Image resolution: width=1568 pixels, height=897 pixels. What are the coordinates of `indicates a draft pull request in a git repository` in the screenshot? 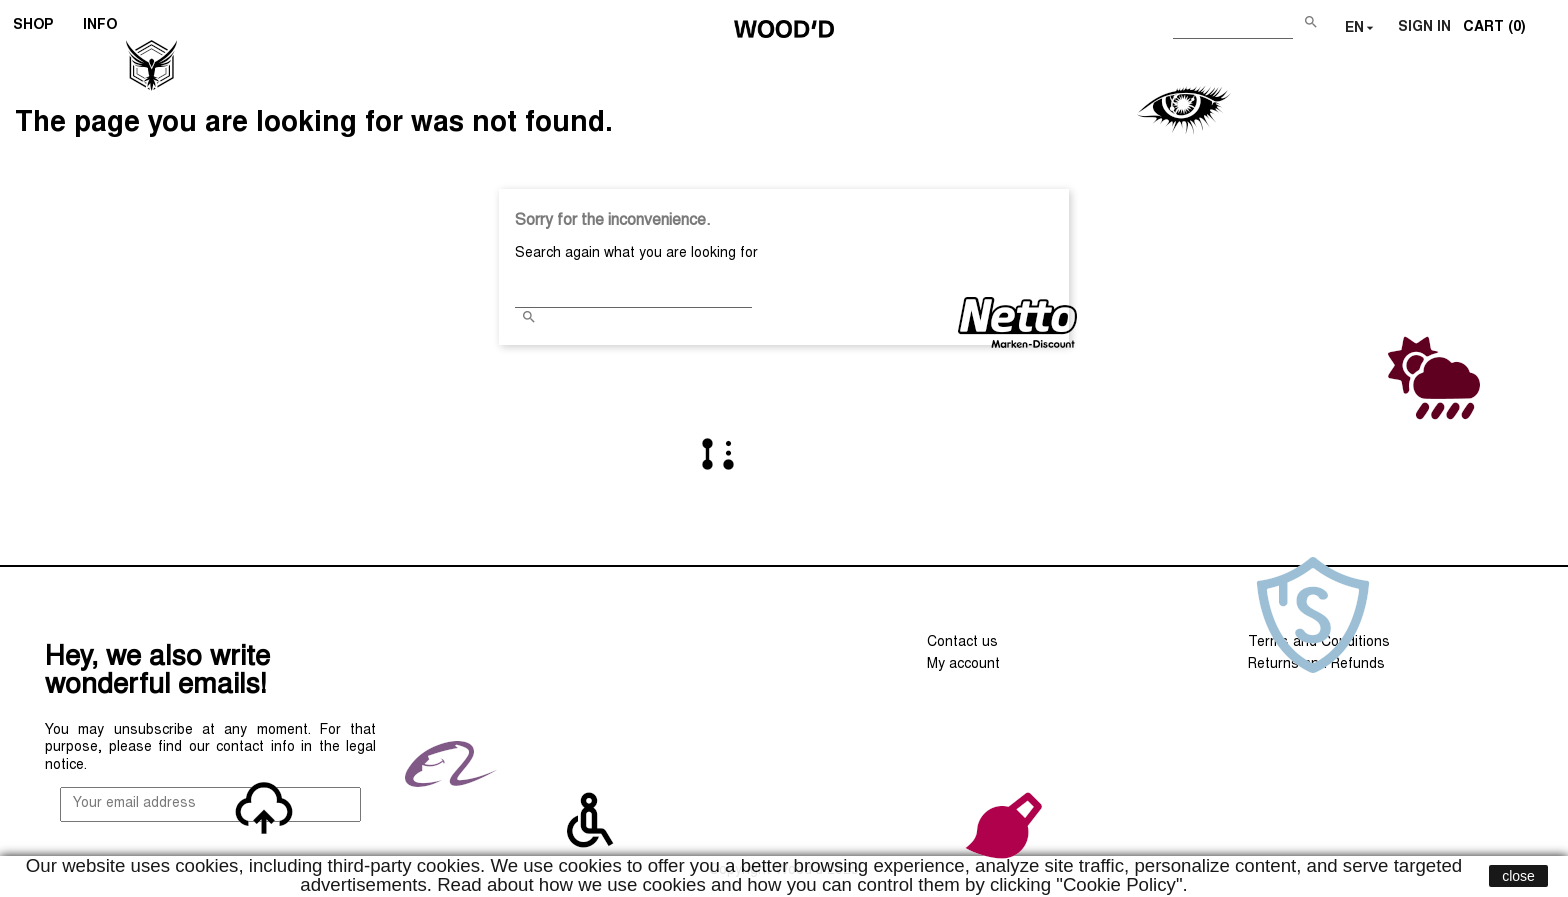 It's located at (718, 454).